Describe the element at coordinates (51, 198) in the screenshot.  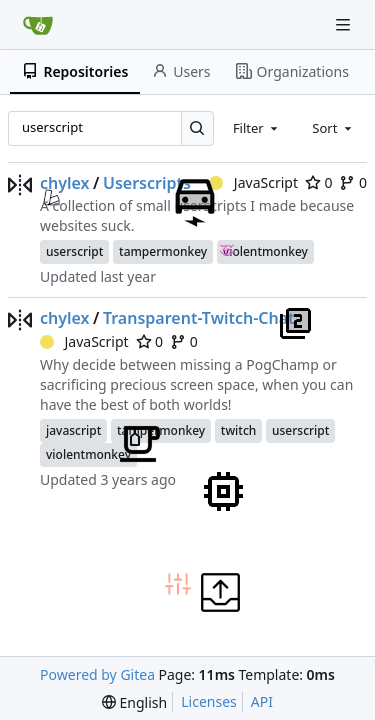
I see `open color palette or swatches` at that location.